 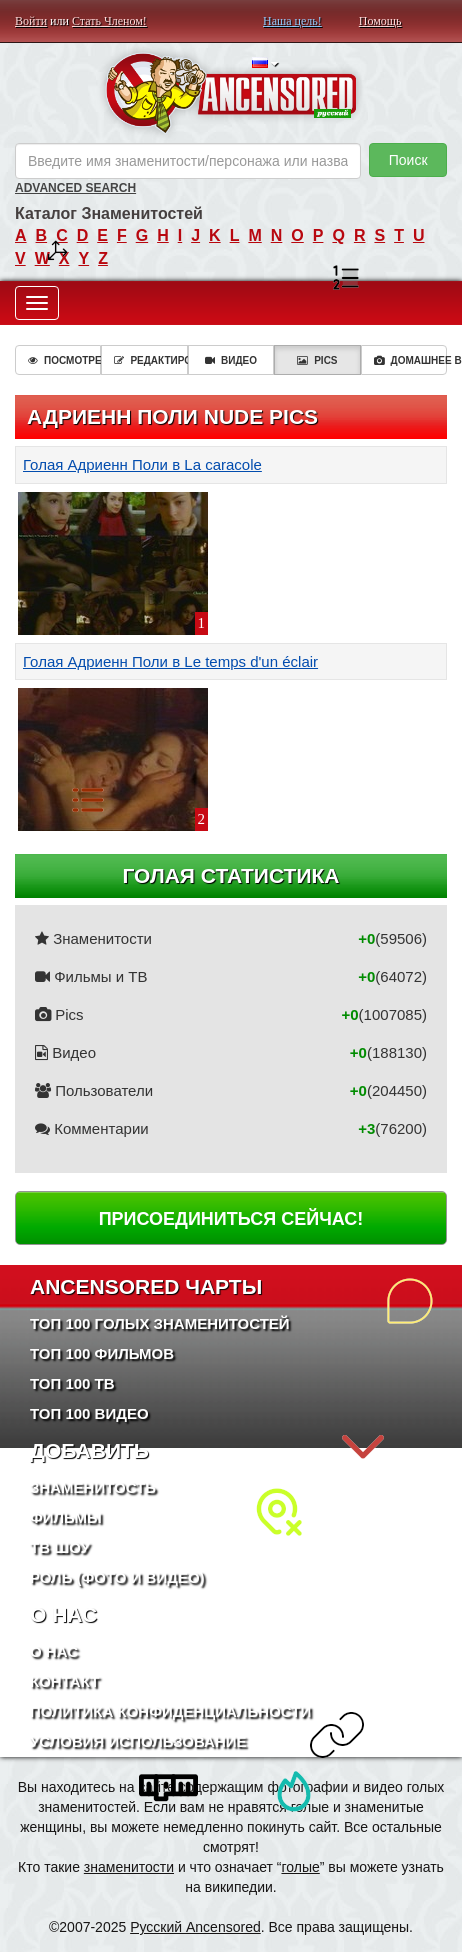 I want to click on indicates trending or popular content, so click(x=294, y=1792).